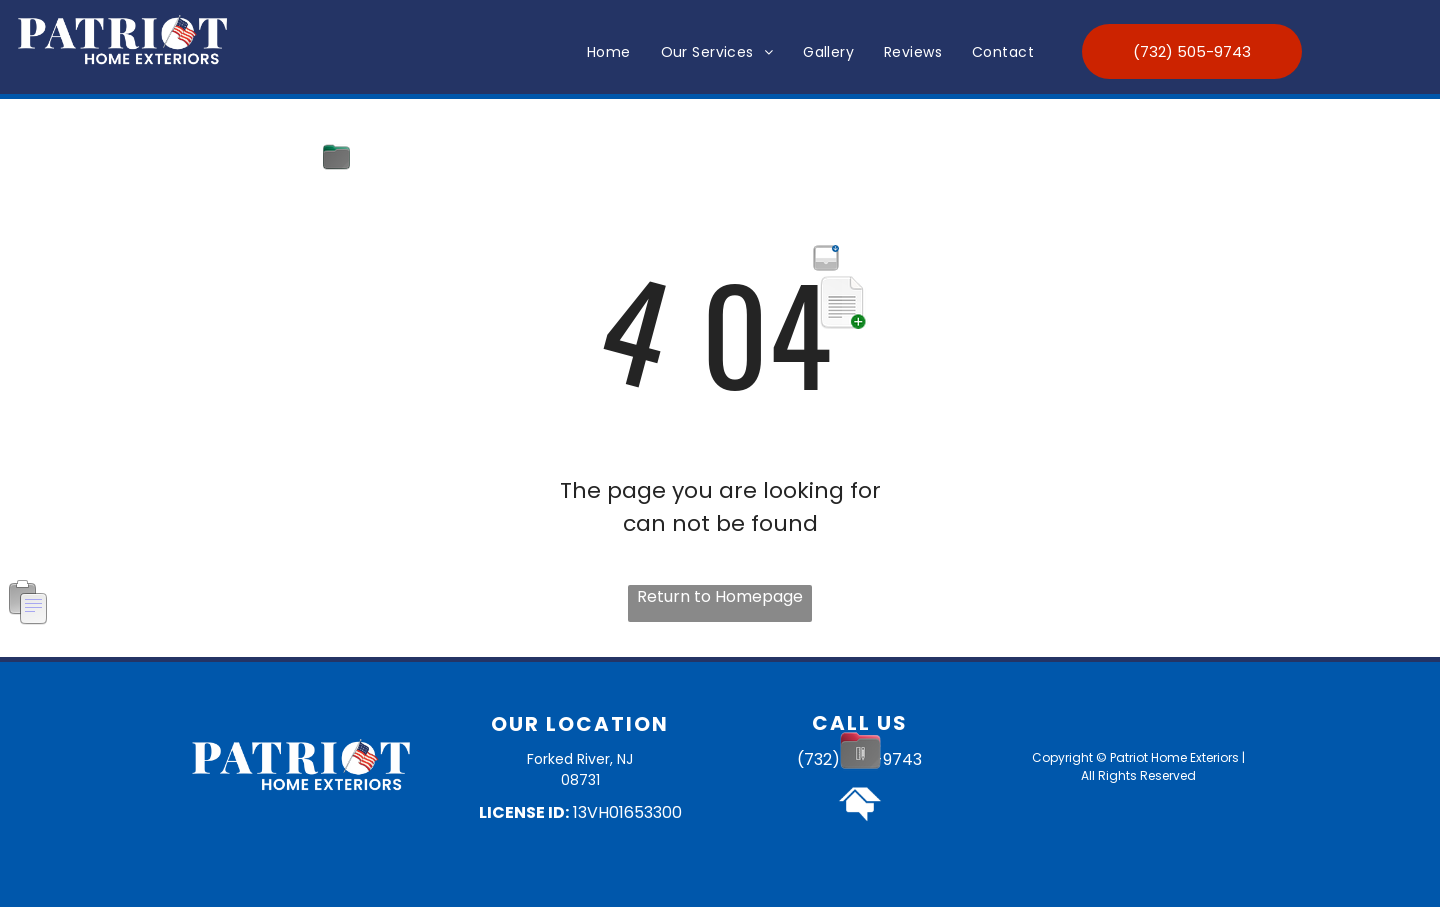 This screenshot has width=1440, height=907. Describe the element at coordinates (860, 750) in the screenshot. I see `open templates folder` at that location.